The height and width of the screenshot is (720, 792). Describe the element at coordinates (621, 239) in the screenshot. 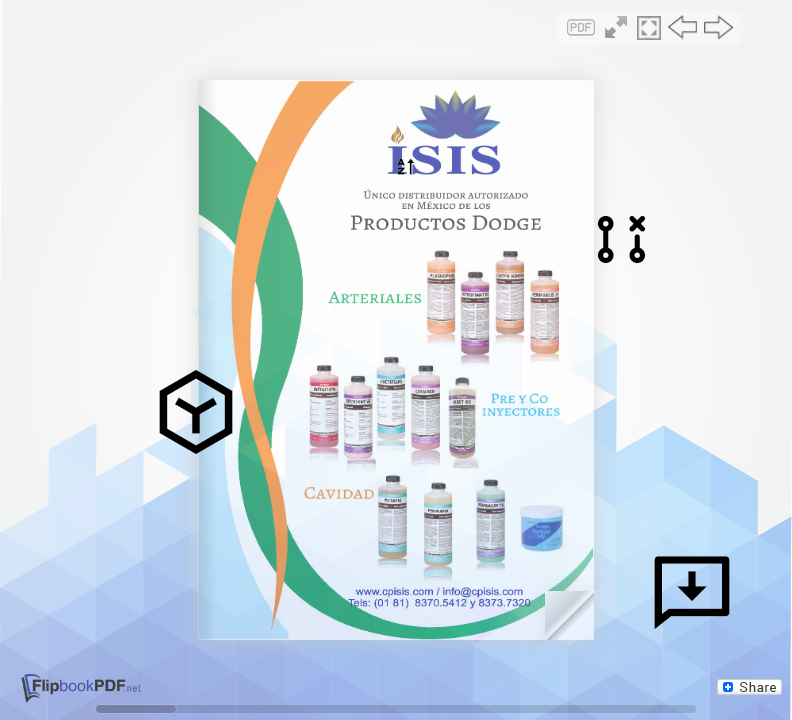

I see `close or cancel a pull request` at that location.